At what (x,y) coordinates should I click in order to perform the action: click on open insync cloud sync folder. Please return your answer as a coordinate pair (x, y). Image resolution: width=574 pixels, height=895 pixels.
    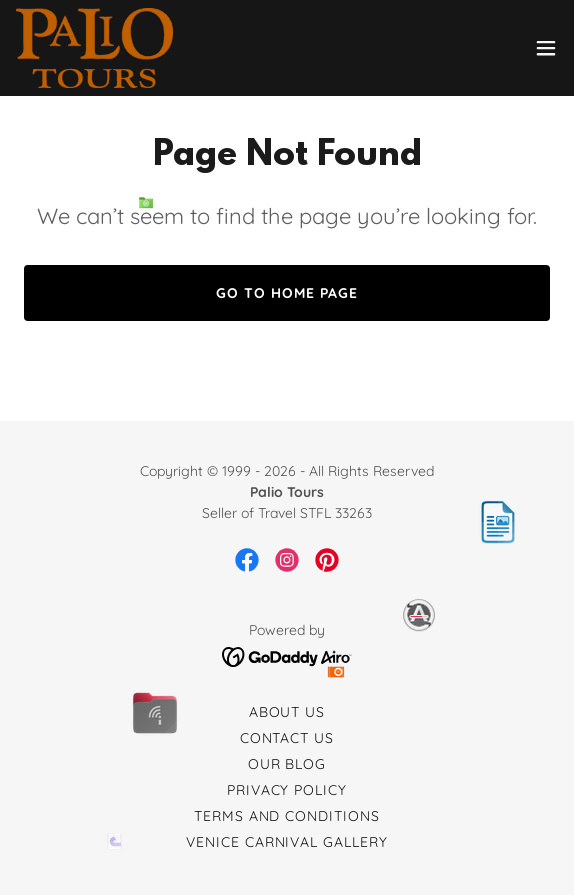
    Looking at the image, I should click on (155, 713).